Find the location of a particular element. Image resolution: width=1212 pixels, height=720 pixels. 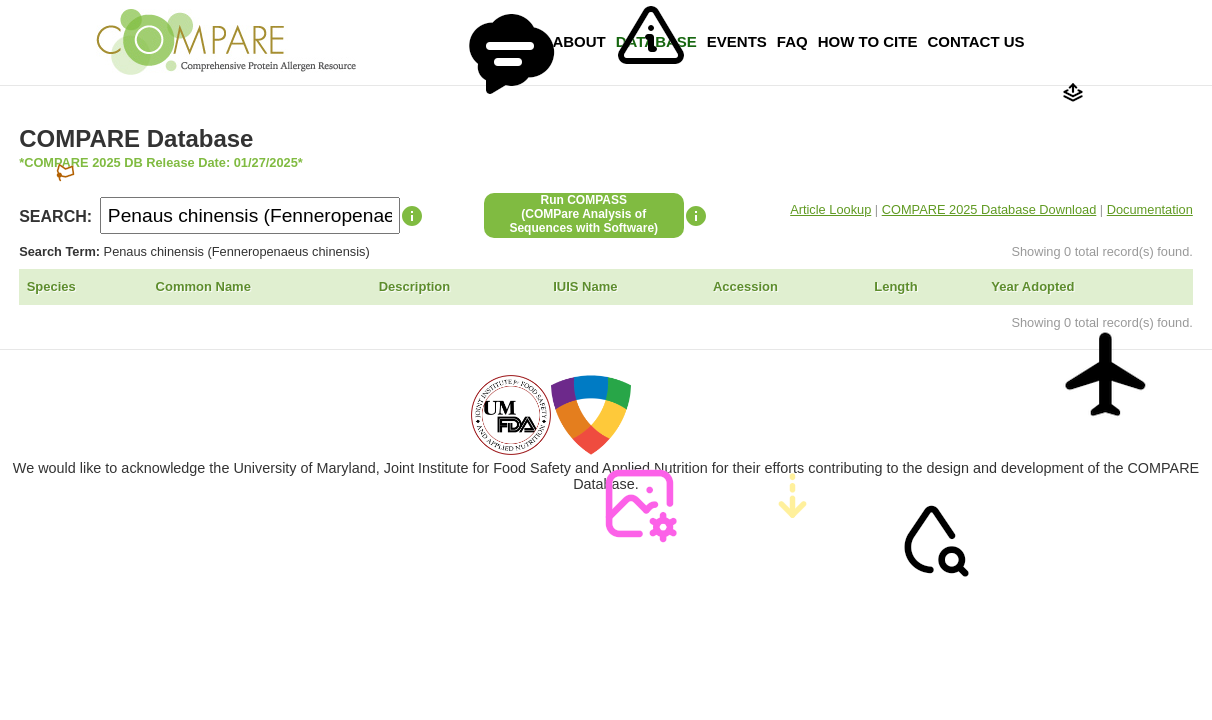

access flight booking or travel options is located at coordinates (1107, 374).